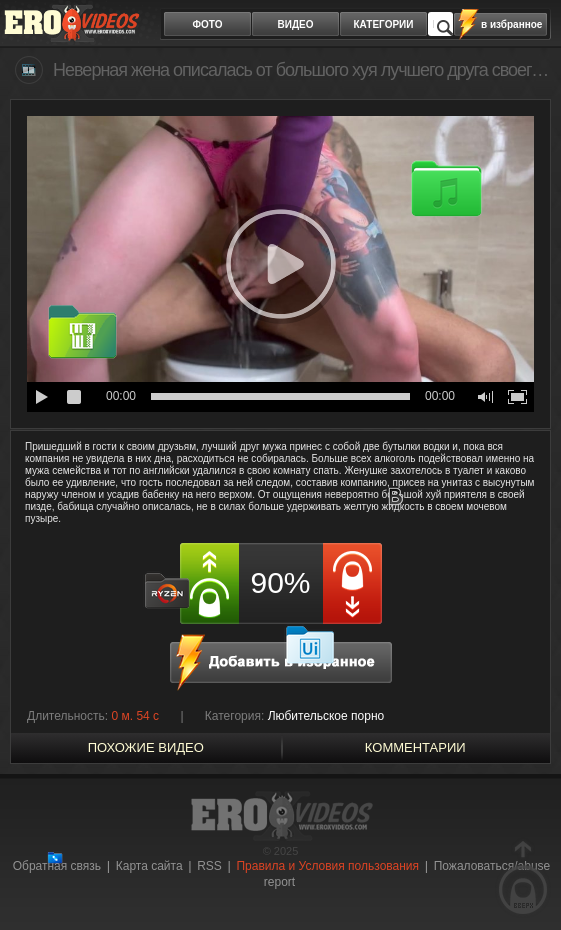 The image size is (561, 930). Describe the element at coordinates (446, 188) in the screenshot. I see `open your music files folder` at that location.